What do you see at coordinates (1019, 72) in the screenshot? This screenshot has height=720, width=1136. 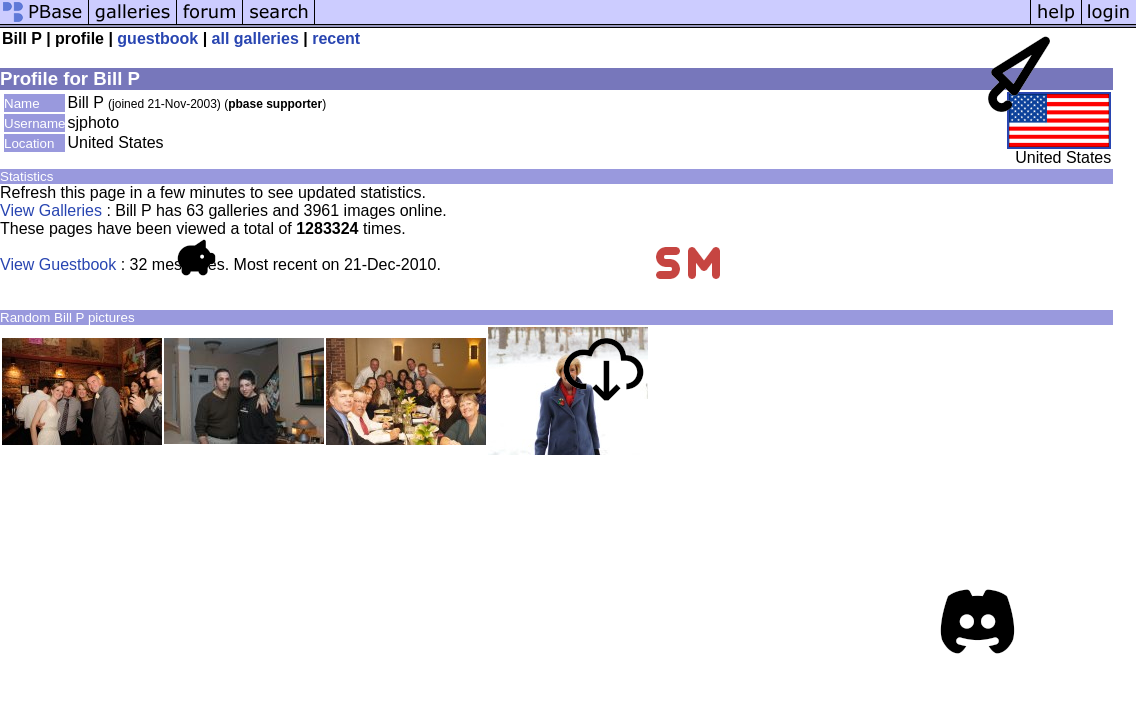 I see `indicates clear or dry weather conditions` at bounding box center [1019, 72].